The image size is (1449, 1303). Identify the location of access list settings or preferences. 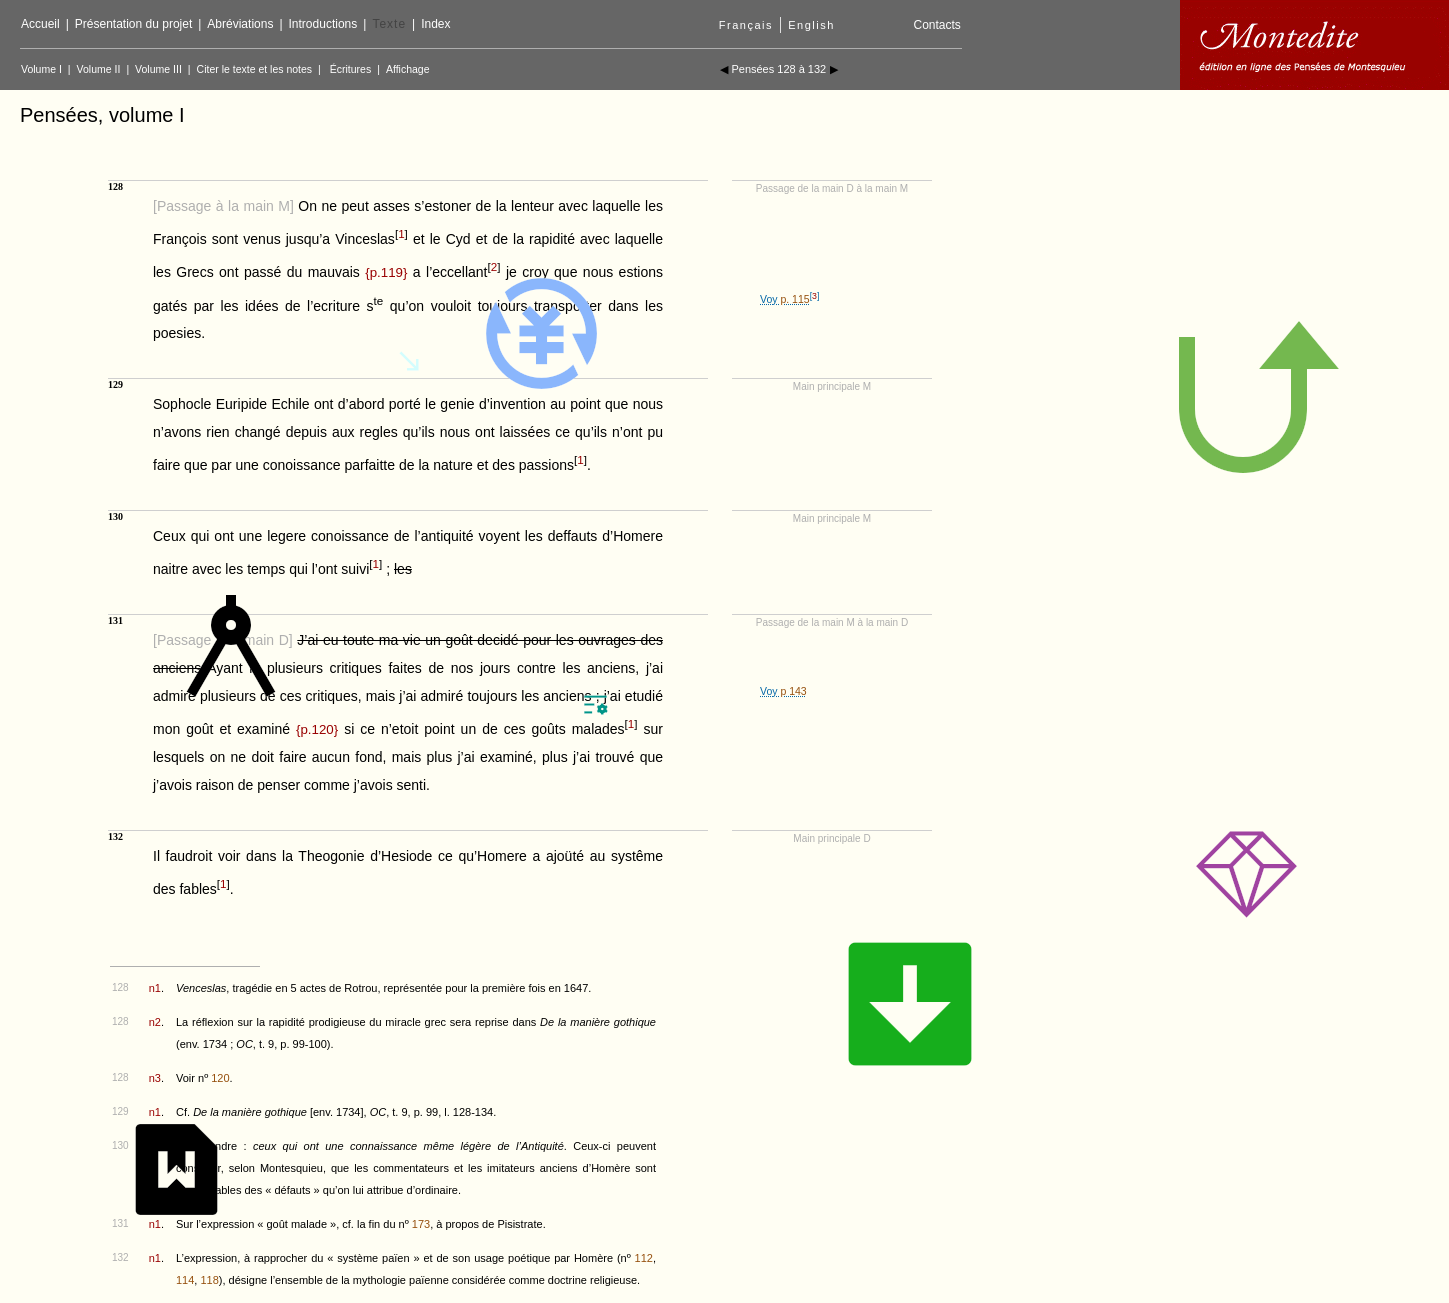
(595, 704).